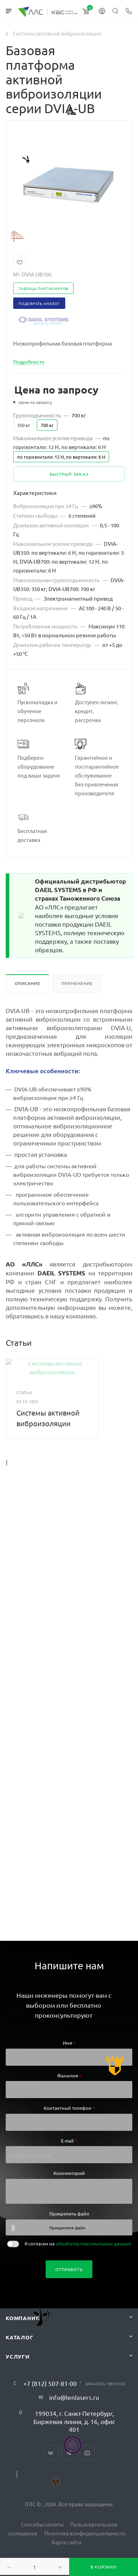 The image size is (138, 2576). Describe the element at coordinates (72, 111) in the screenshot. I see `locate nearby churches or places of worship` at that location.